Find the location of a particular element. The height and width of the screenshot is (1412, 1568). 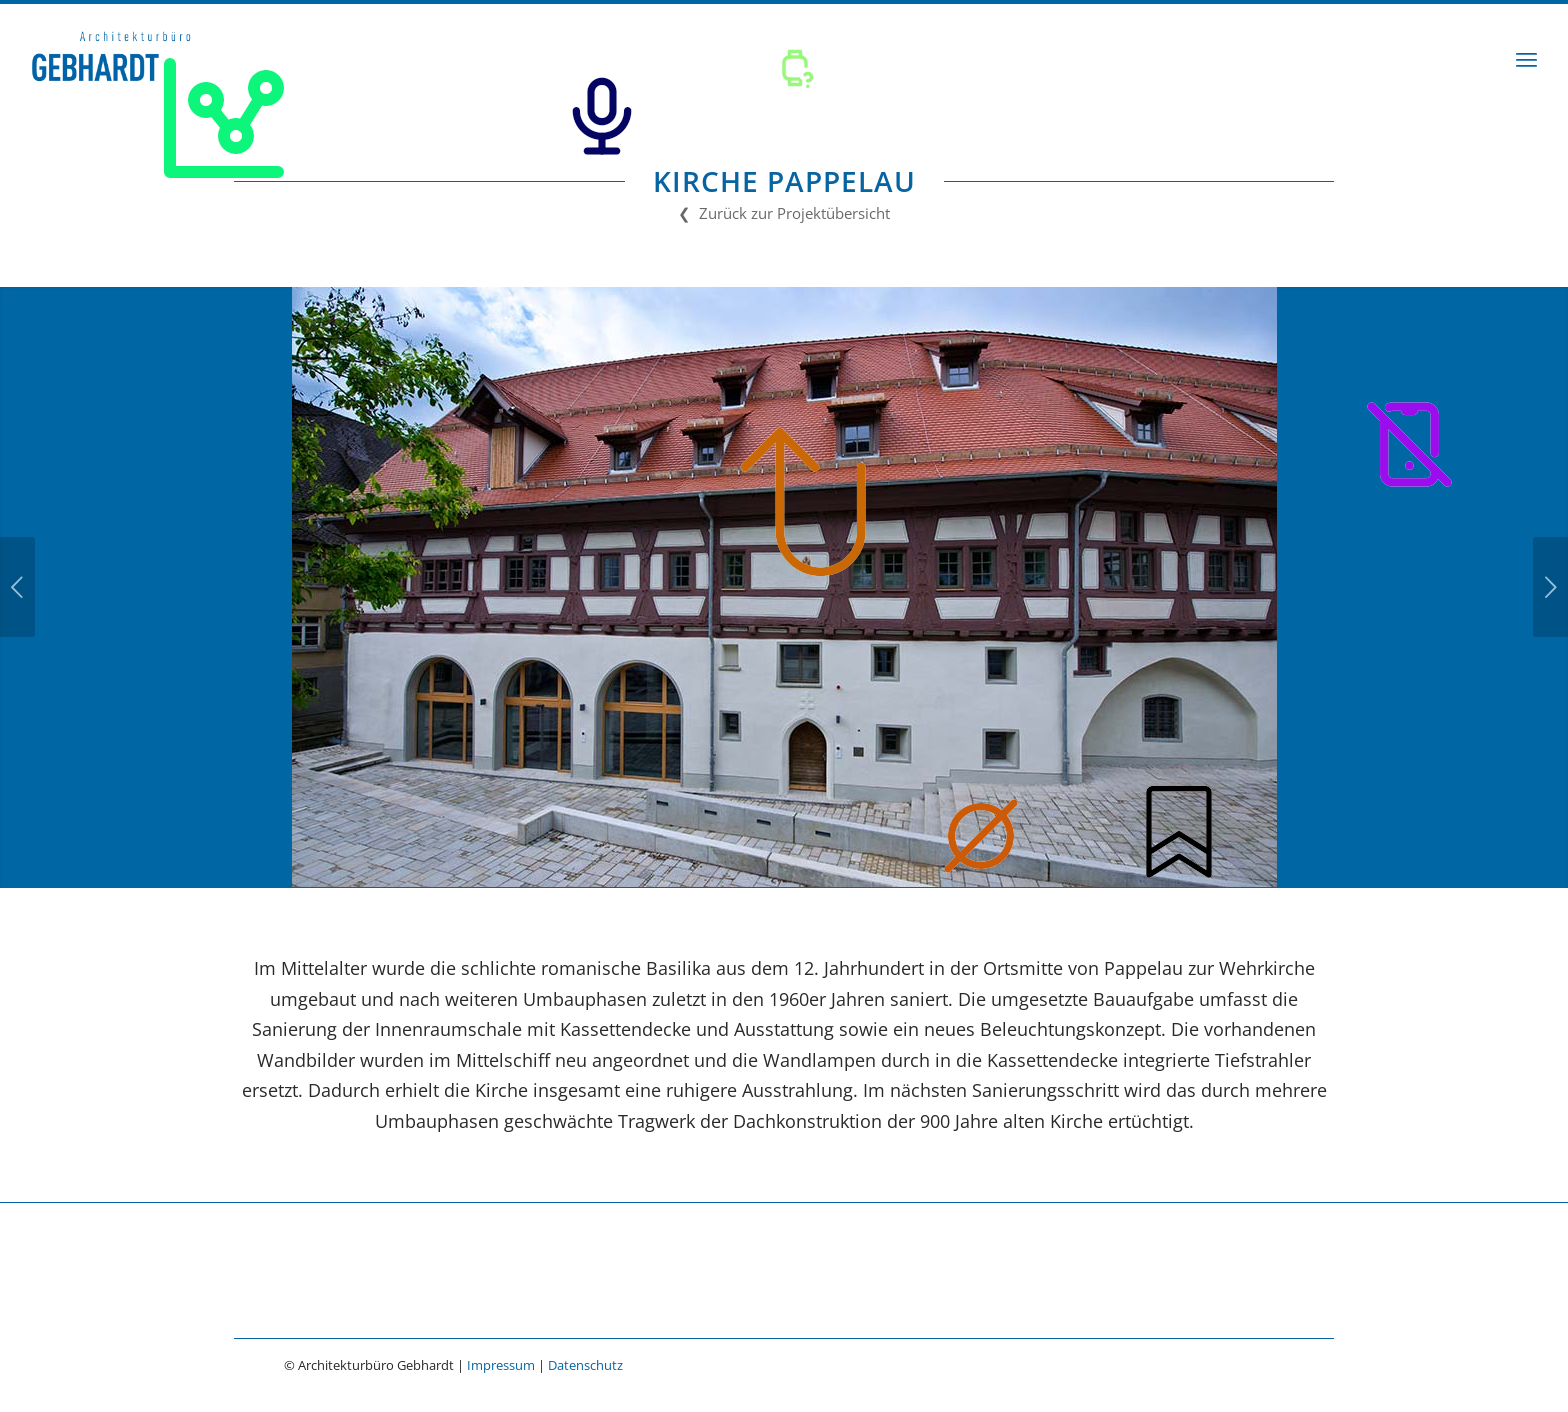

view scatter plot or data visualization is located at coordinates (224, 118).